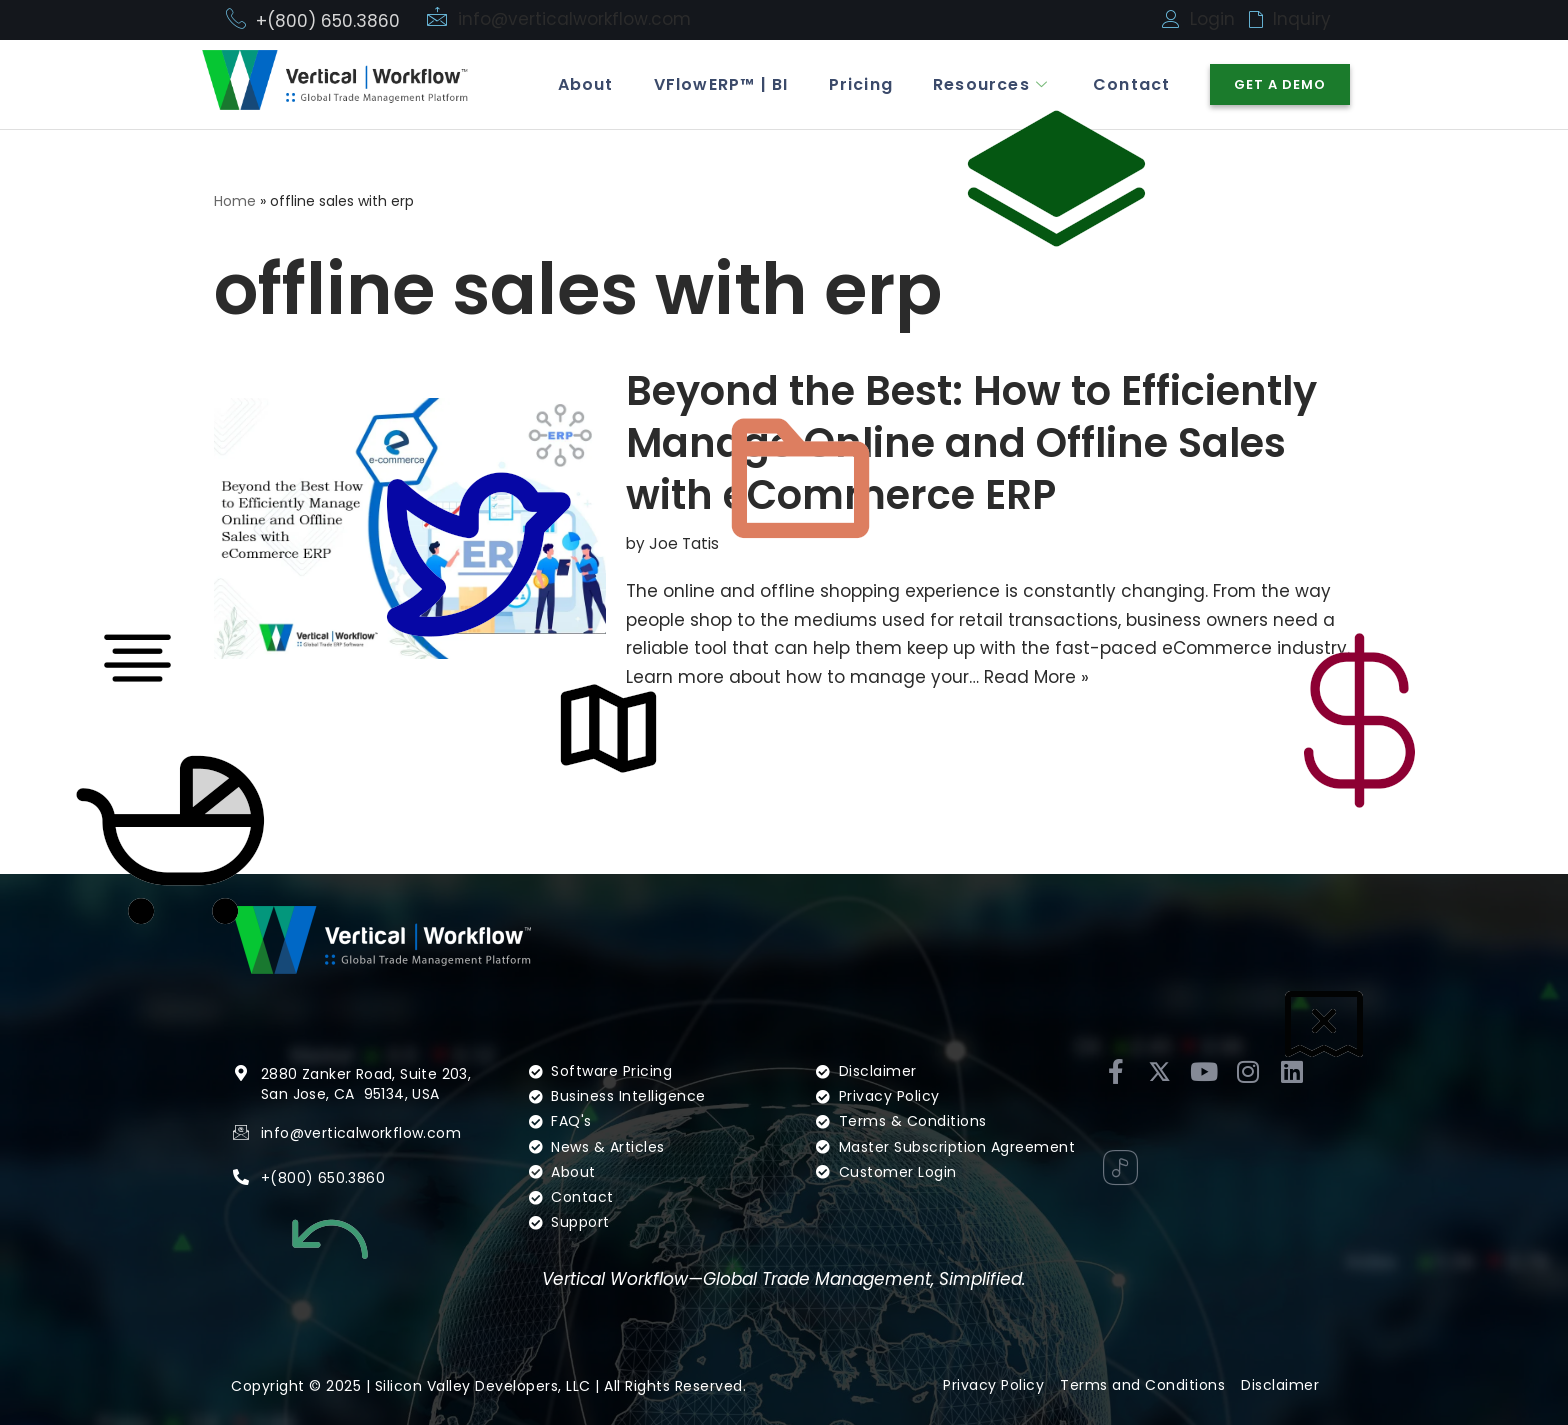 The width and height of the screenshot is (1568, 1425). Describe the element at coordinates (800, 479) in the screenshot. I see `access your files and documents` at that location.